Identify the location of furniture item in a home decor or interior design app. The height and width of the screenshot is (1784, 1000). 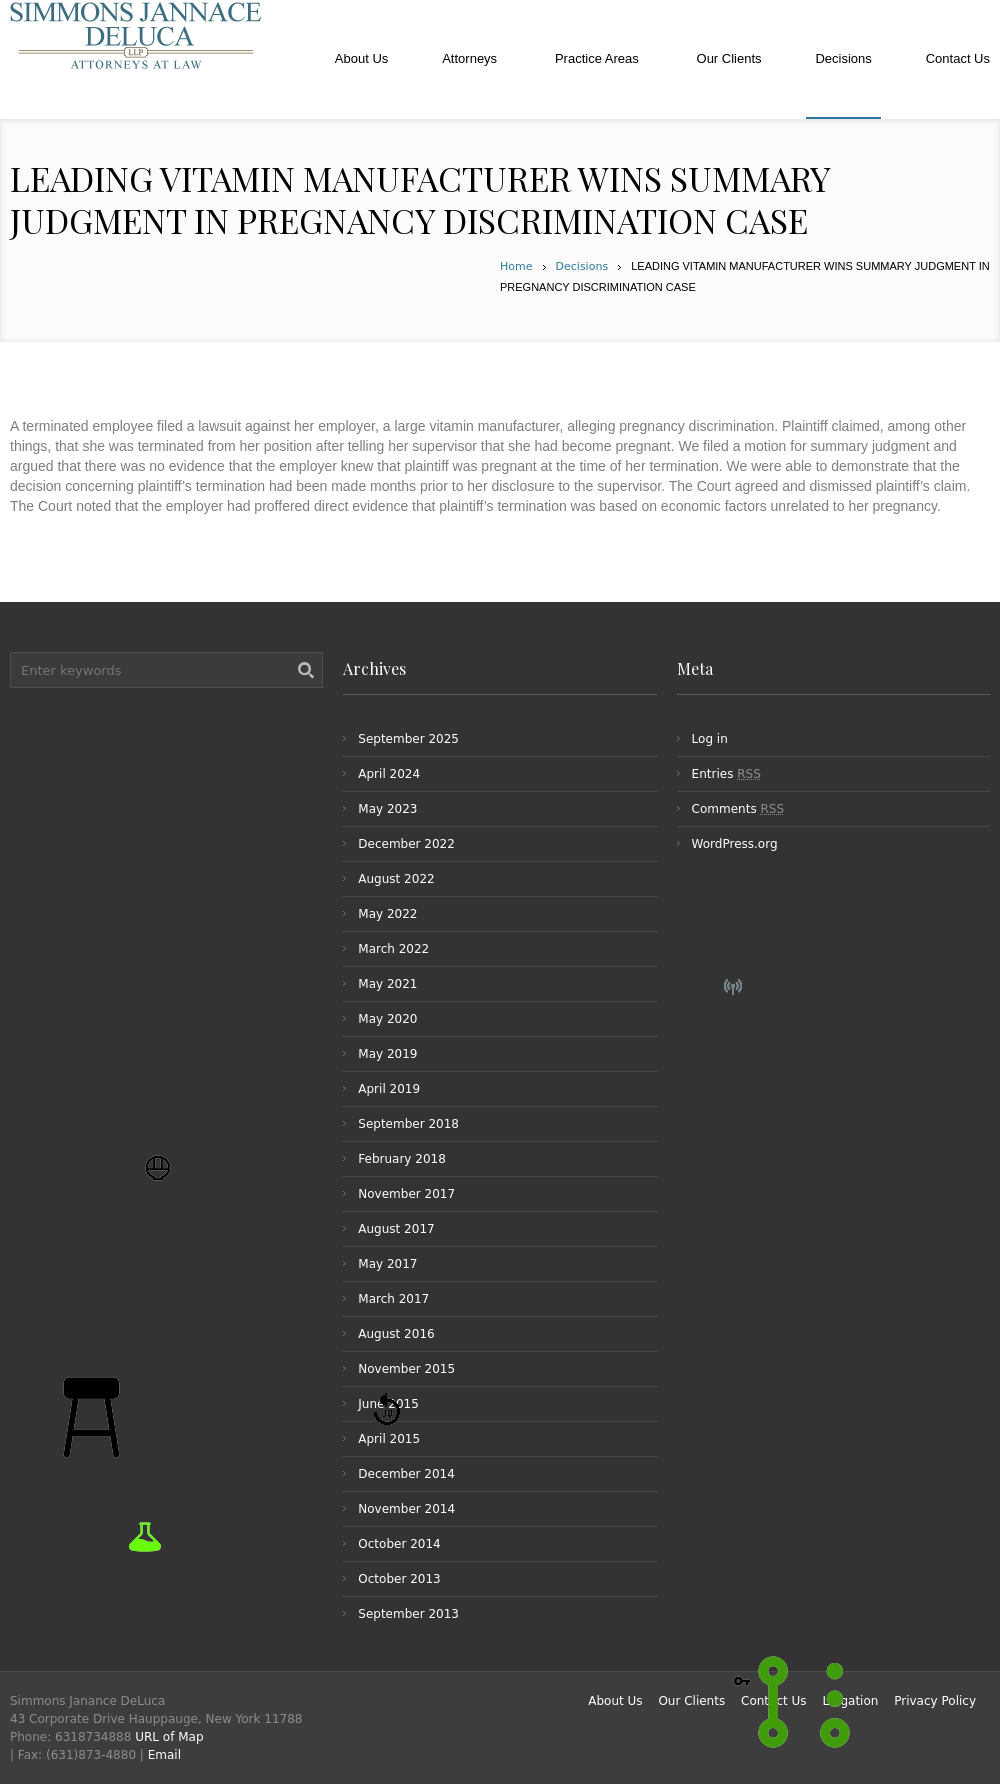
(91, 1417).